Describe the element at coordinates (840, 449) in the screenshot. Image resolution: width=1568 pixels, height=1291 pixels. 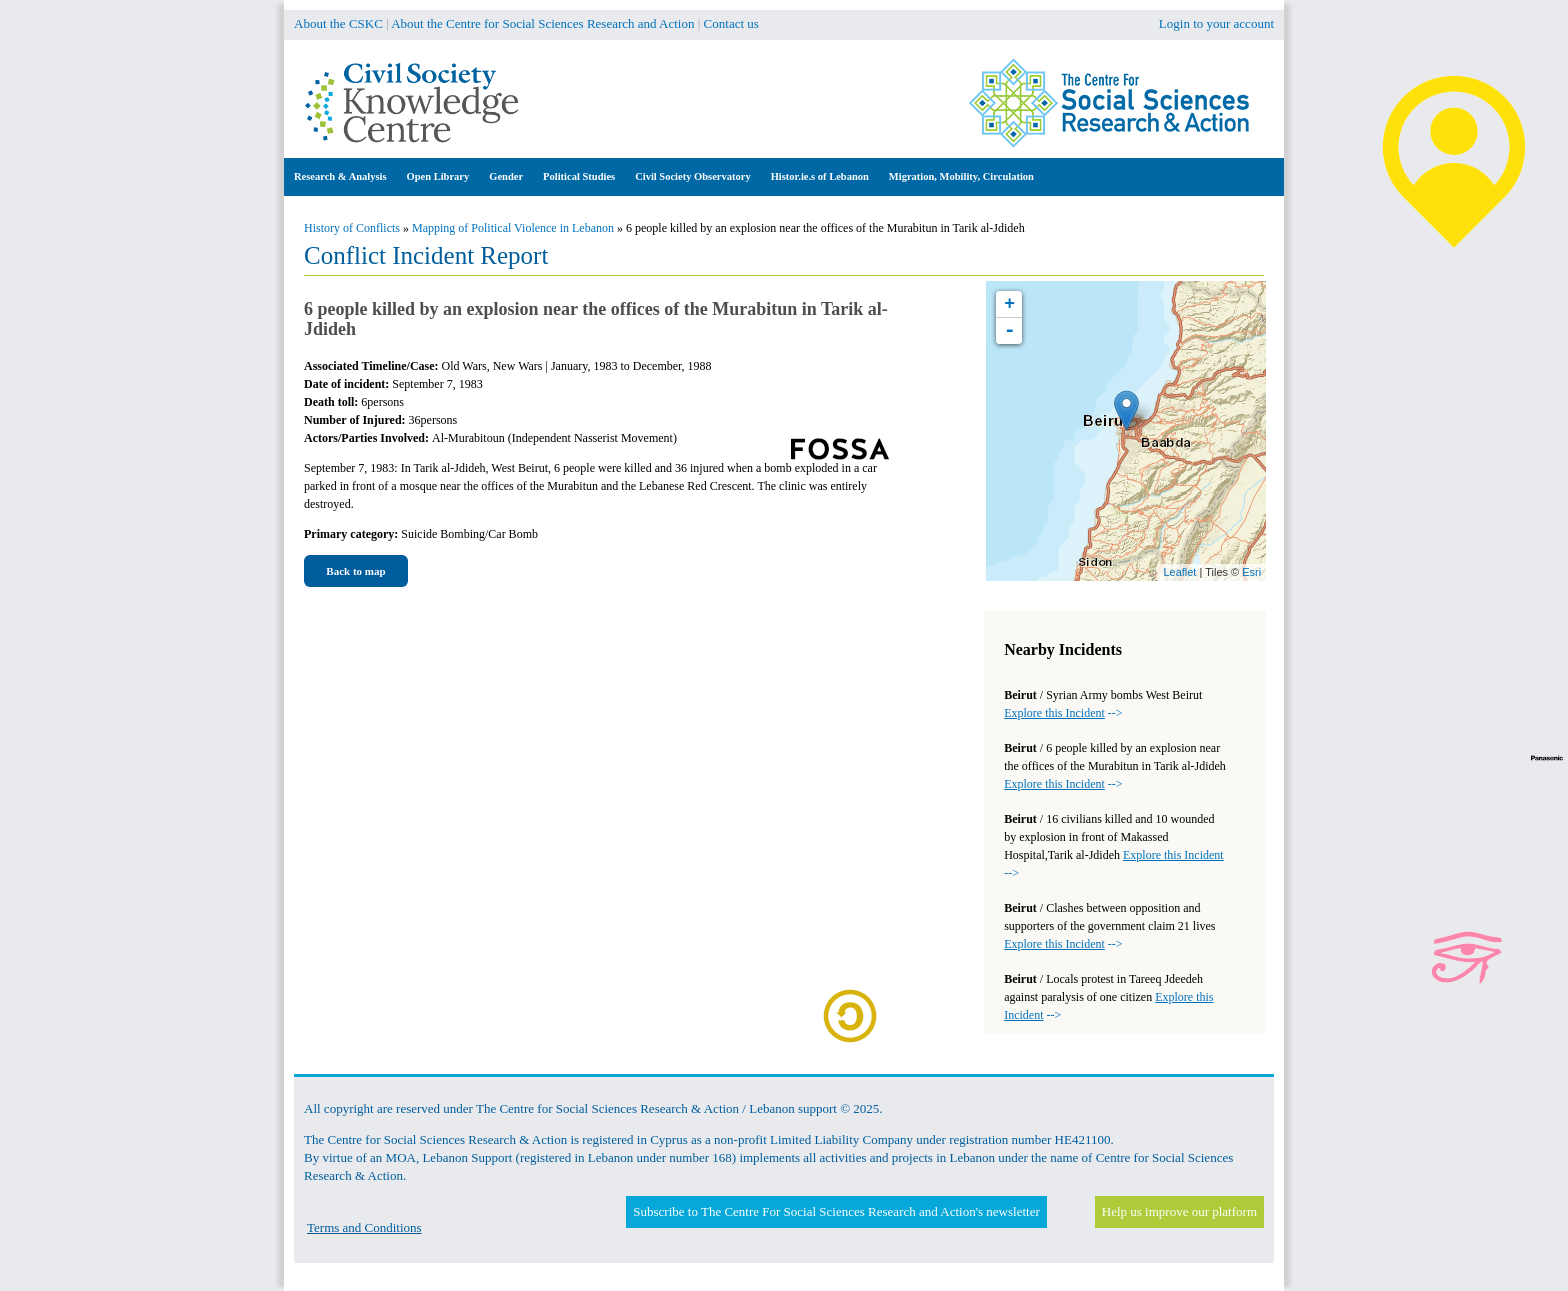
I see `fossa software compliance and licensing platform logo` at that location.